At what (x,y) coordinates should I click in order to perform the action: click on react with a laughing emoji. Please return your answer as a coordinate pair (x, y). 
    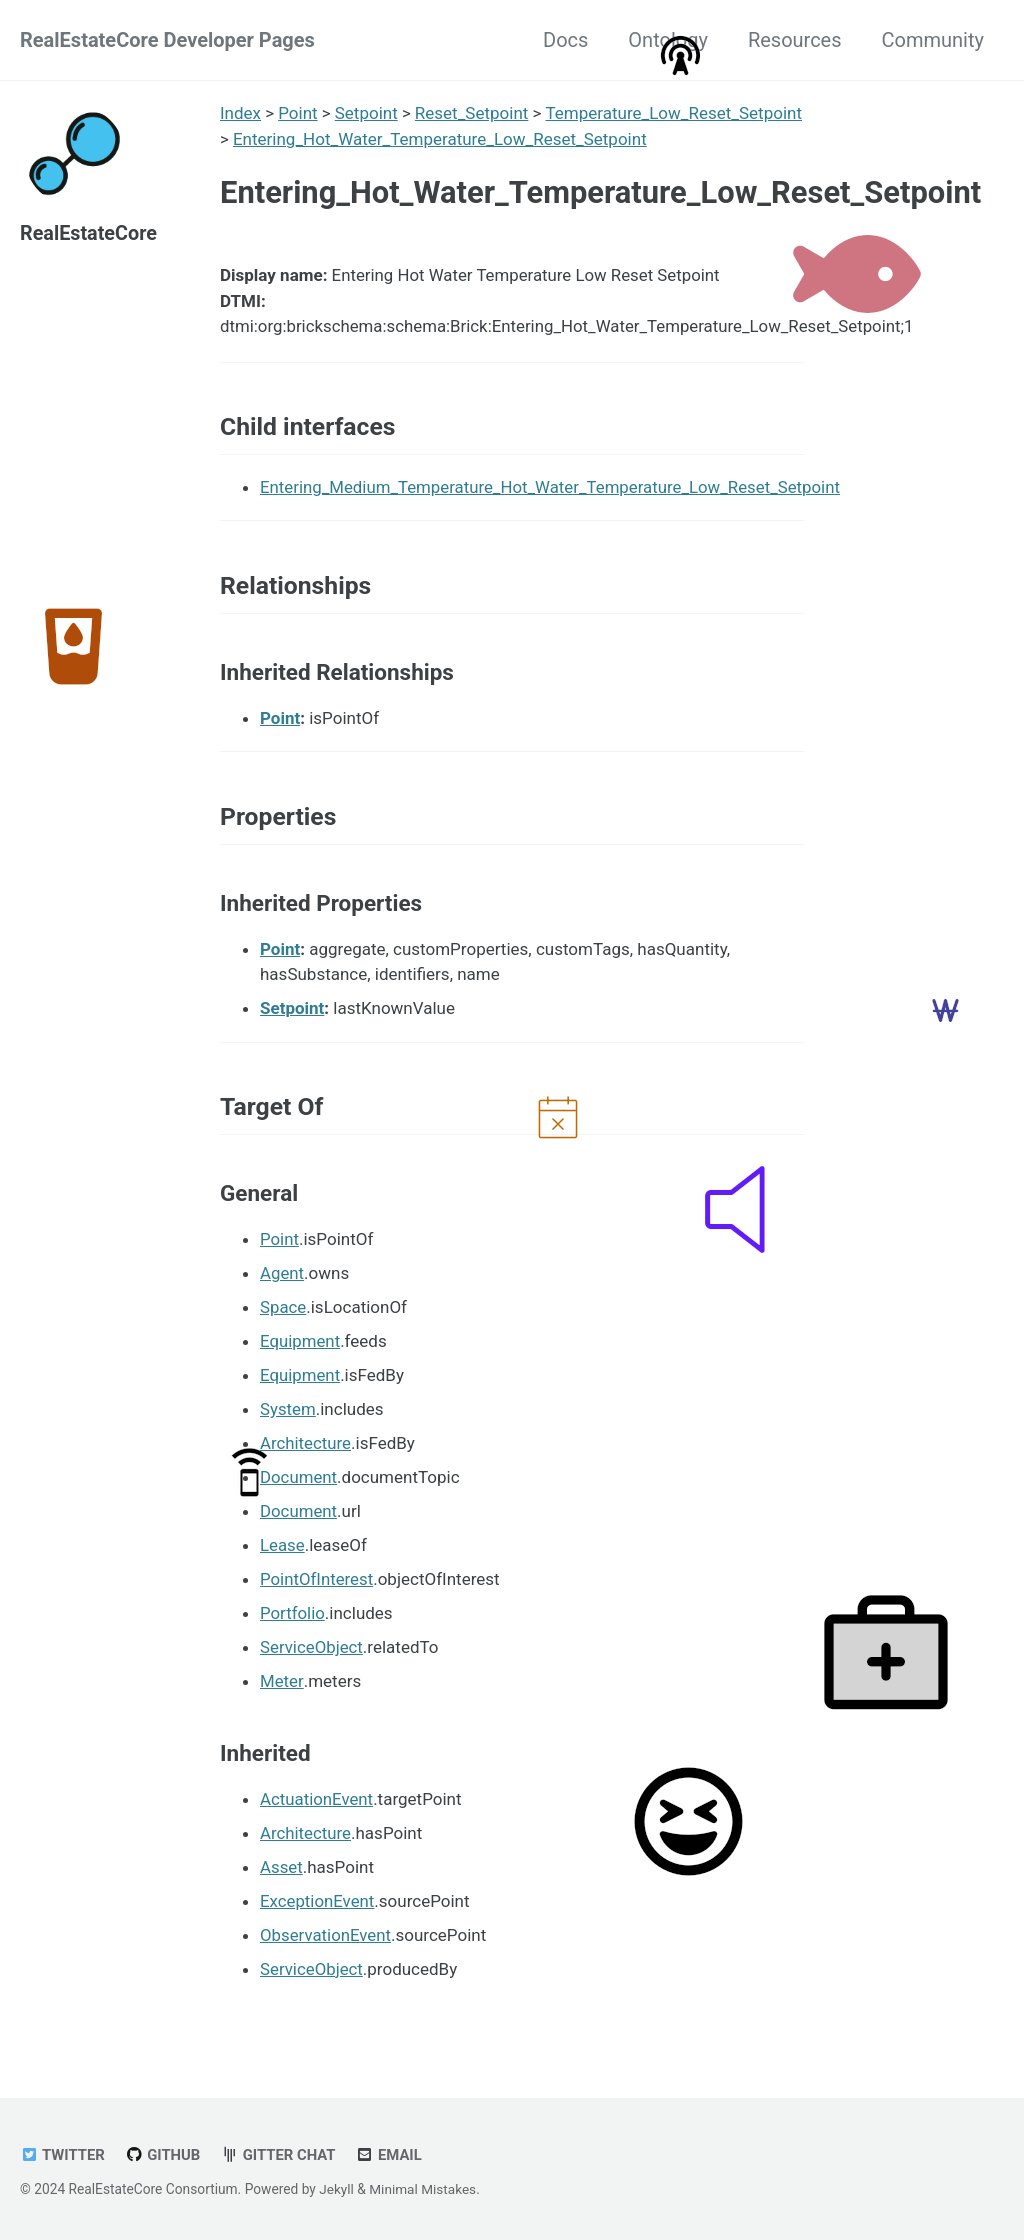
    Looking at the image, I should click on (688, 1821).